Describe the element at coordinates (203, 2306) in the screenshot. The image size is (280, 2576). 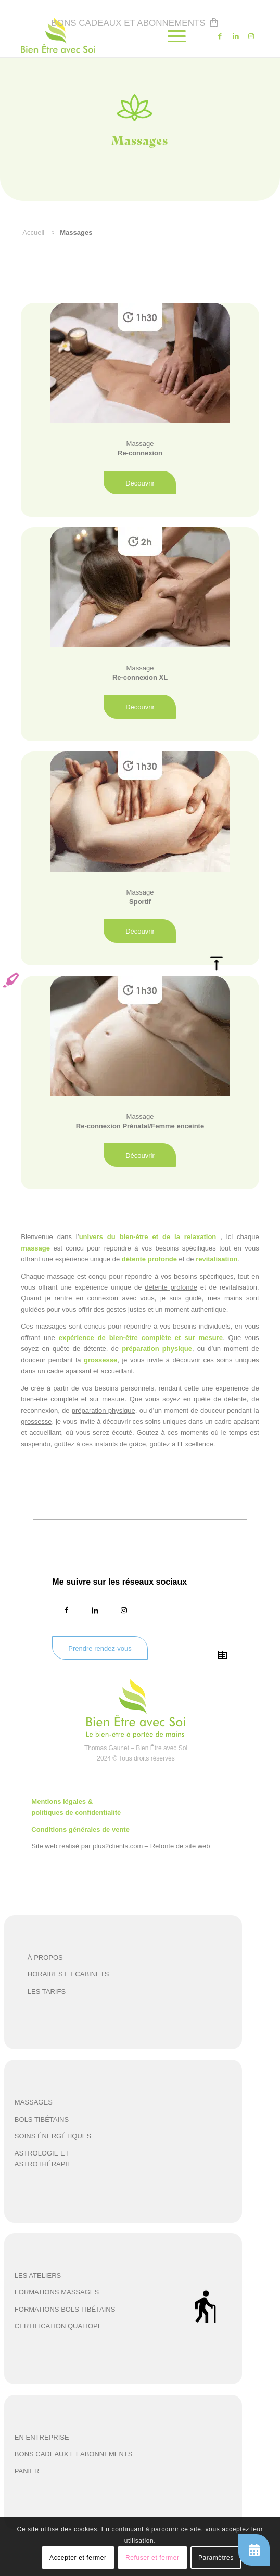
I see `access elderly or senior accessibility settings` at that location.